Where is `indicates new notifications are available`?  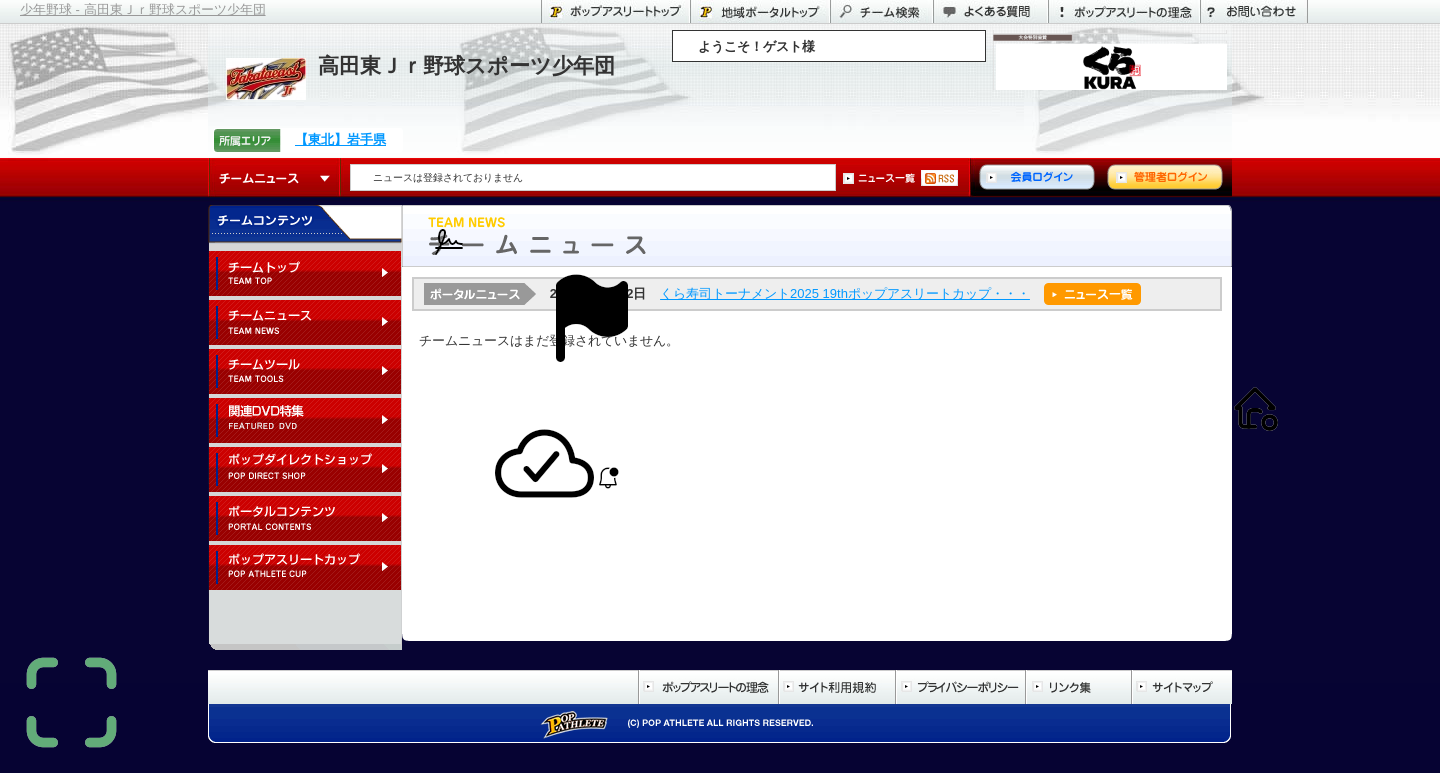
indicates new notifications are available is located at coordinates (608, 478).